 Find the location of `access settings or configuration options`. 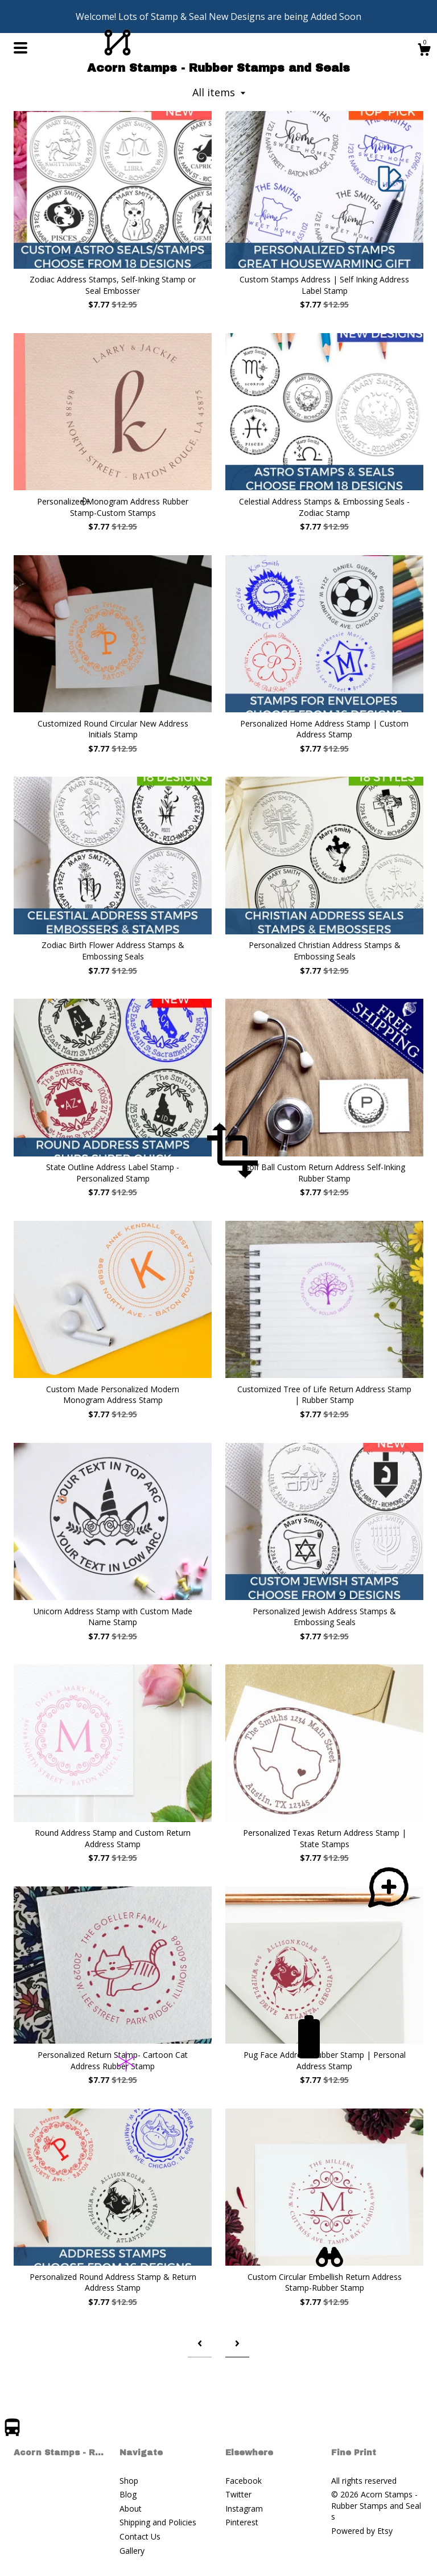

access settings or configuration options is located at coordinates (62, 1499).